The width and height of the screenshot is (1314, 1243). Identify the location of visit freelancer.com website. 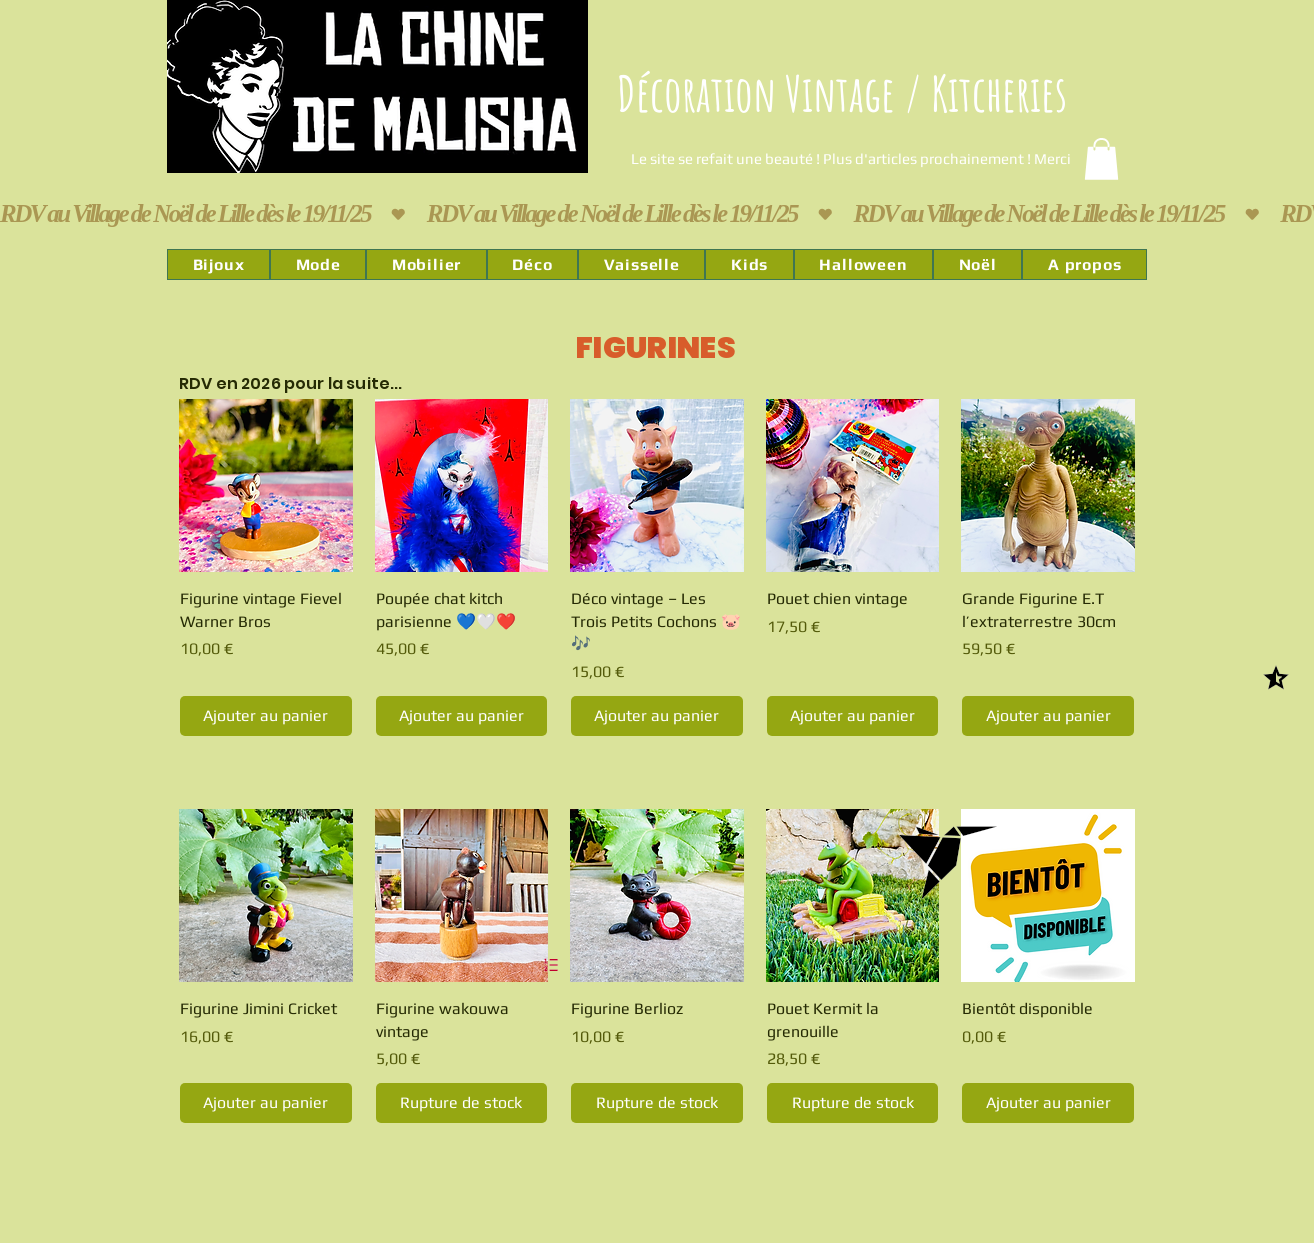
(948, 863).